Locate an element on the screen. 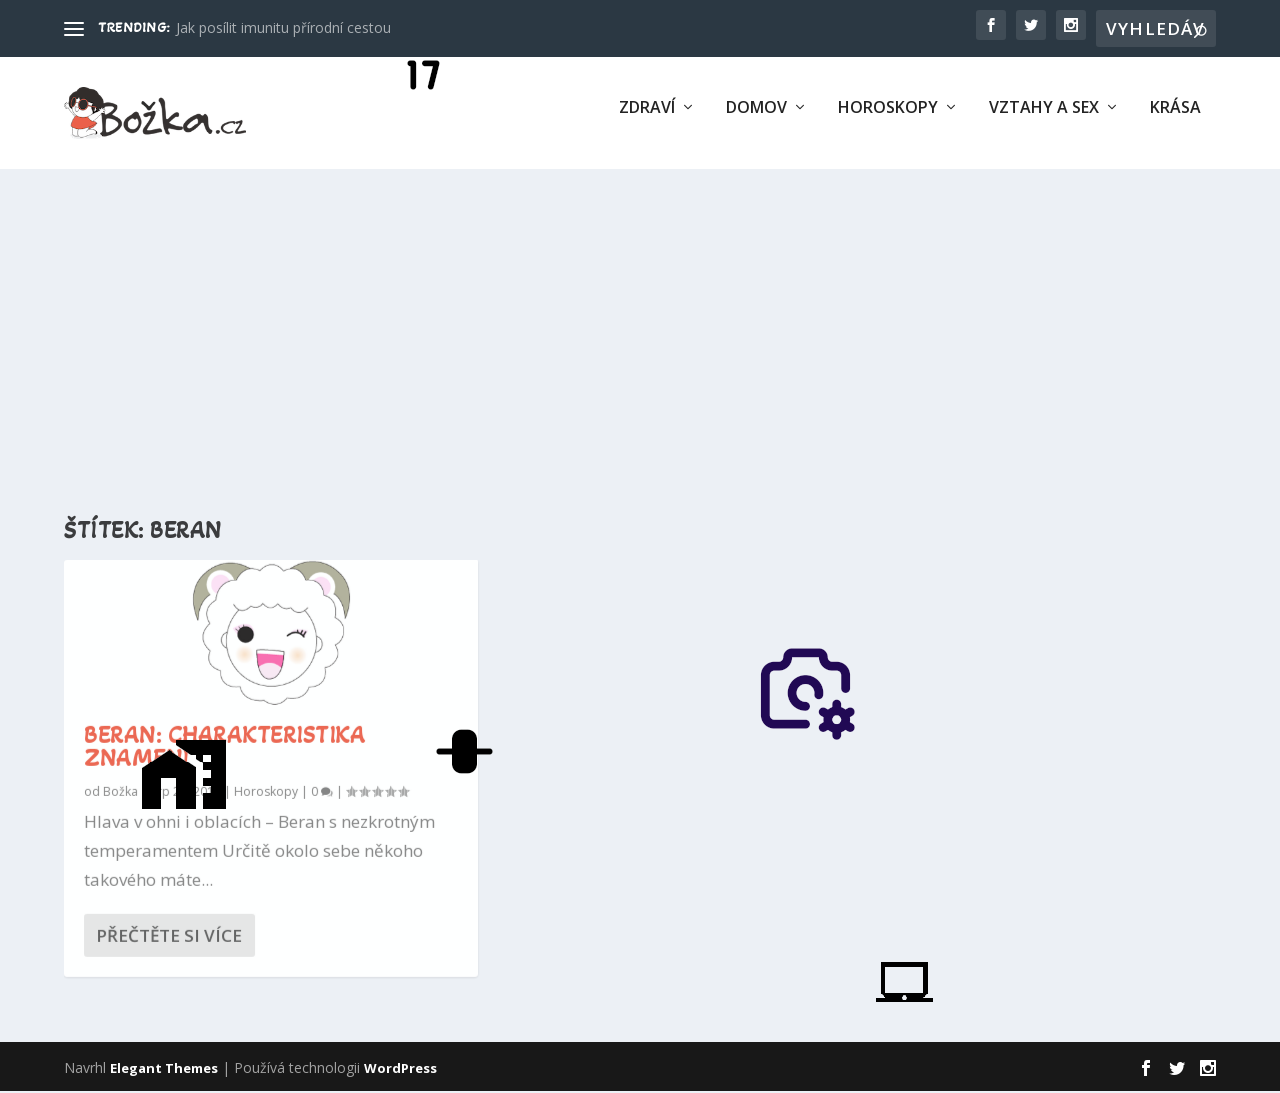 The image size is (1280, 1093). switch between home and office mode is located at coordinates (184, 774).